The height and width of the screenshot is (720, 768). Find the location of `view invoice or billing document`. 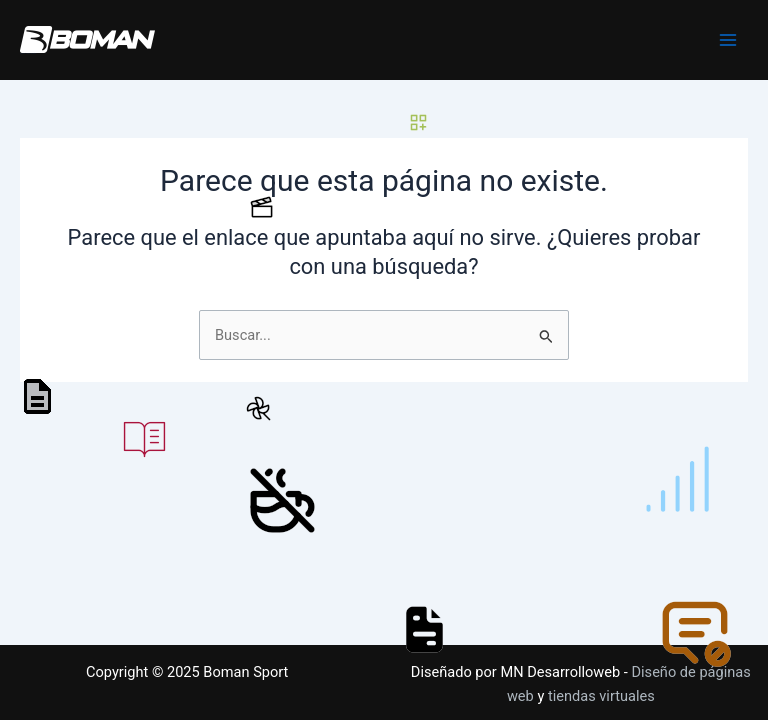

view invoice or billing document is located at coordinates (424, 629).